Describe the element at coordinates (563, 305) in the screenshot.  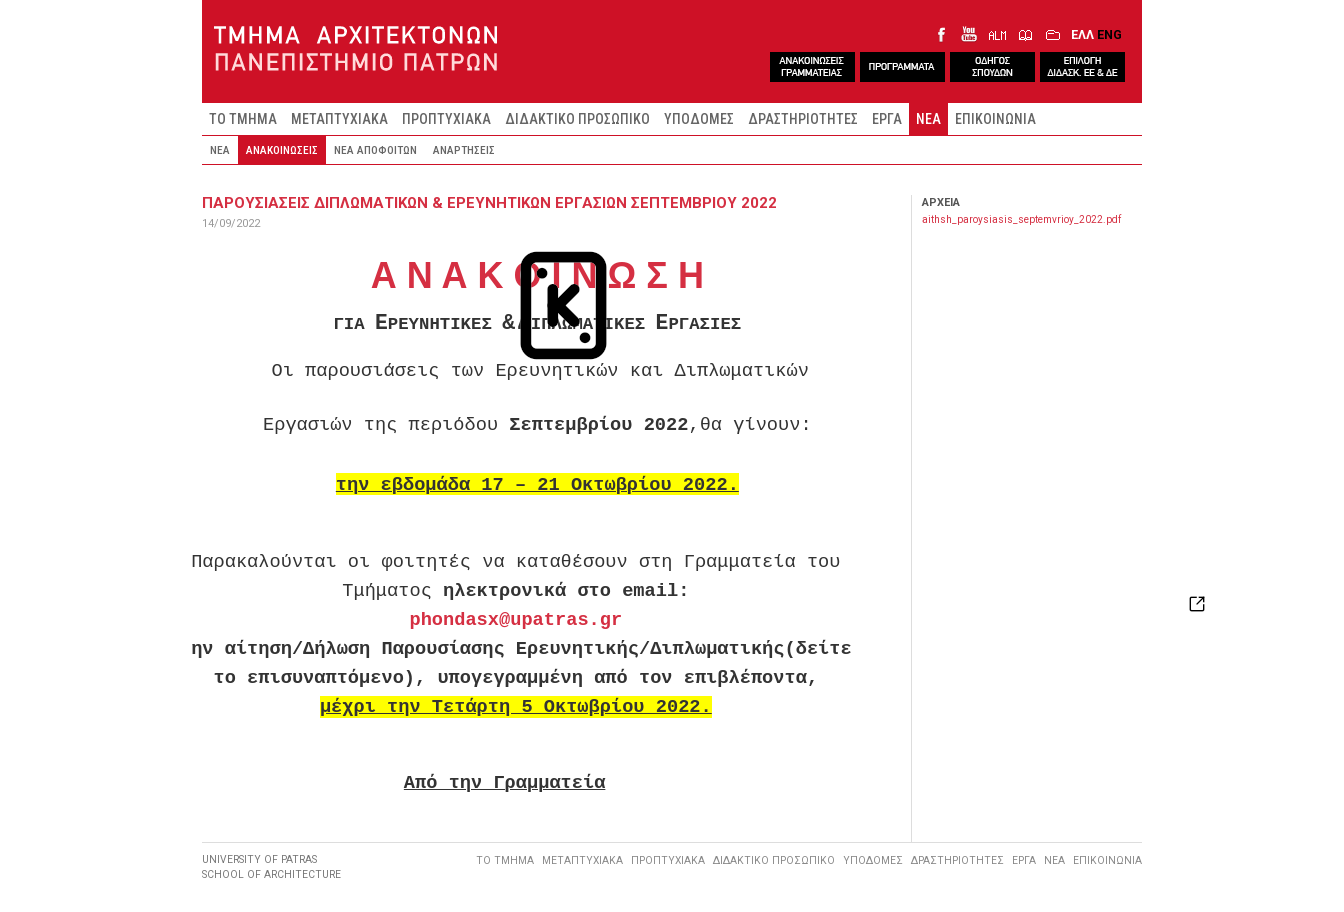
I see `king playing card in a card game app` at that location.